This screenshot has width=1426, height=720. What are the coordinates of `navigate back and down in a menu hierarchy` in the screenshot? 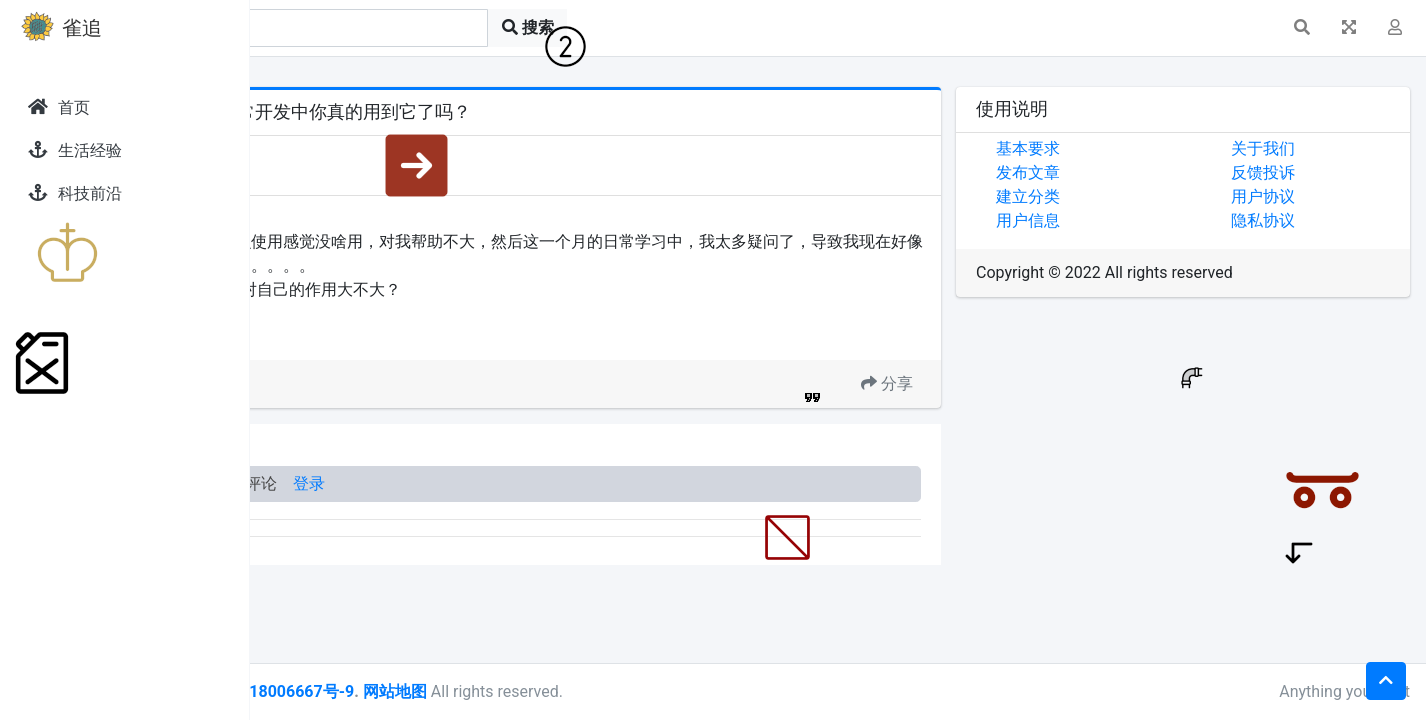 It's located at (1298, 551).